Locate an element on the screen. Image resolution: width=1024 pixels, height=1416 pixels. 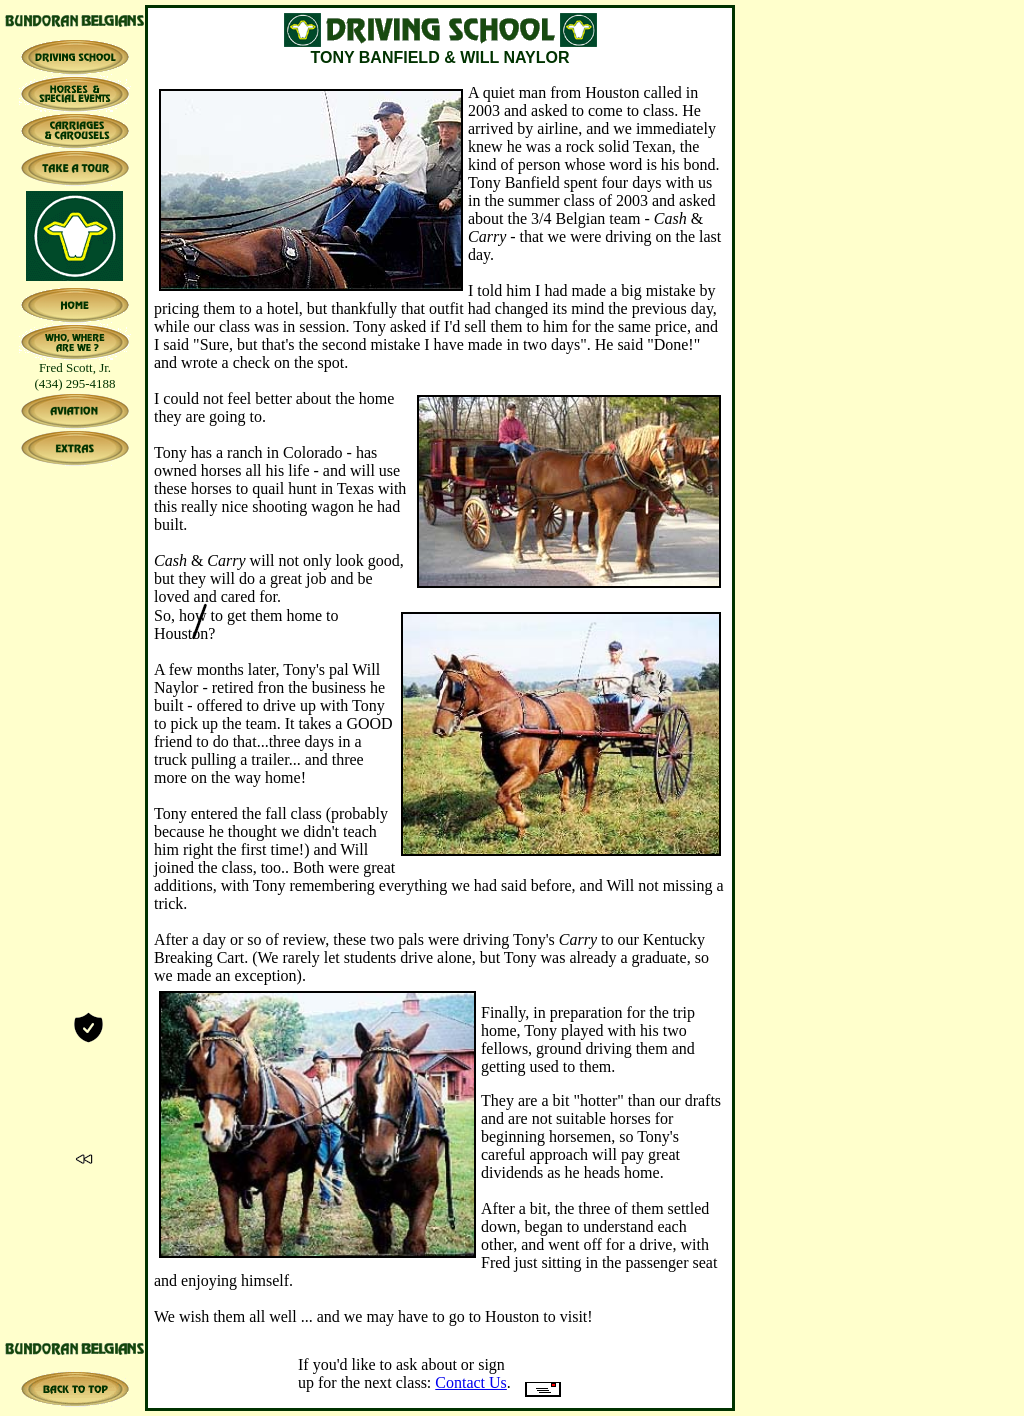
indicates verified or secure status is located at coordinates (88, 1027).